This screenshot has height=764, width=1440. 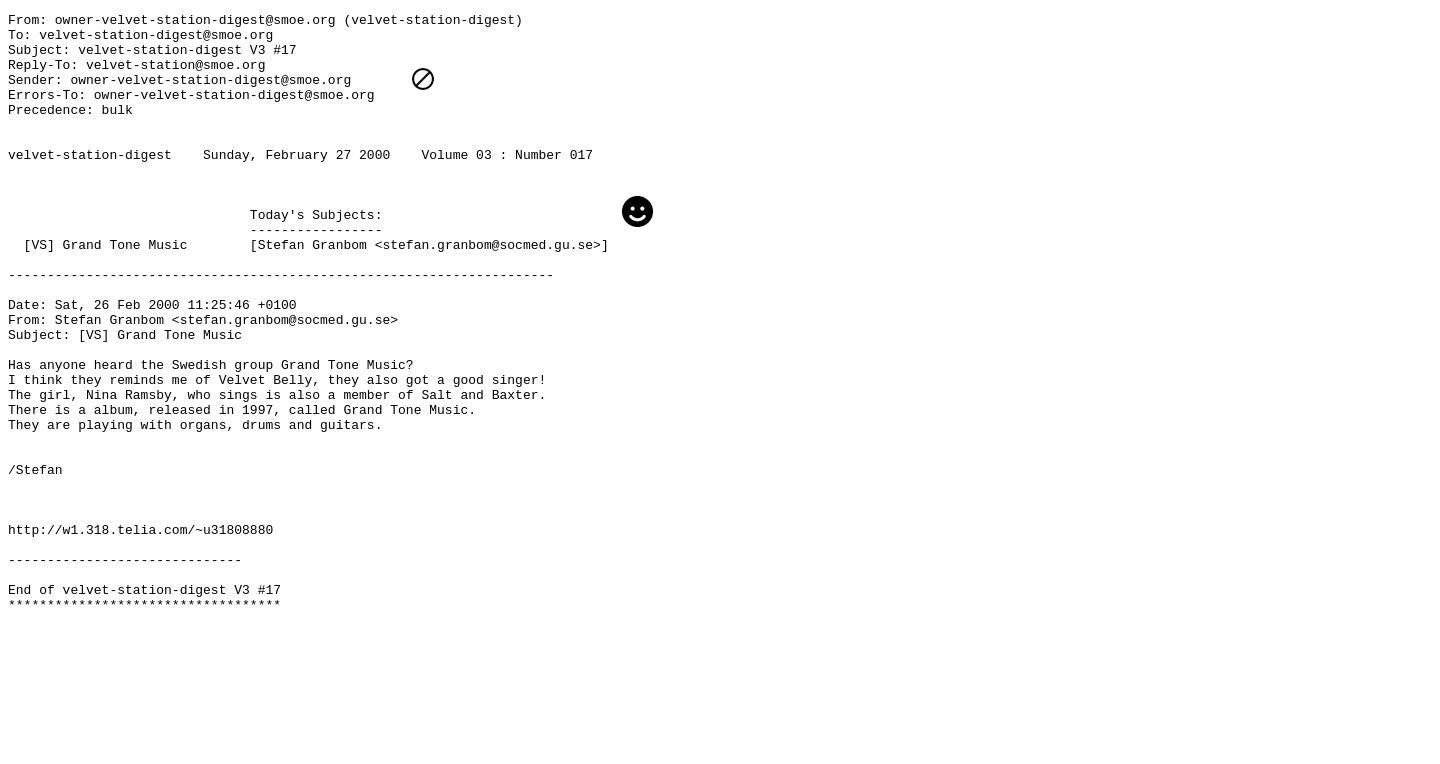 I want to click on block or ban a user, so click(x=423, y=79).